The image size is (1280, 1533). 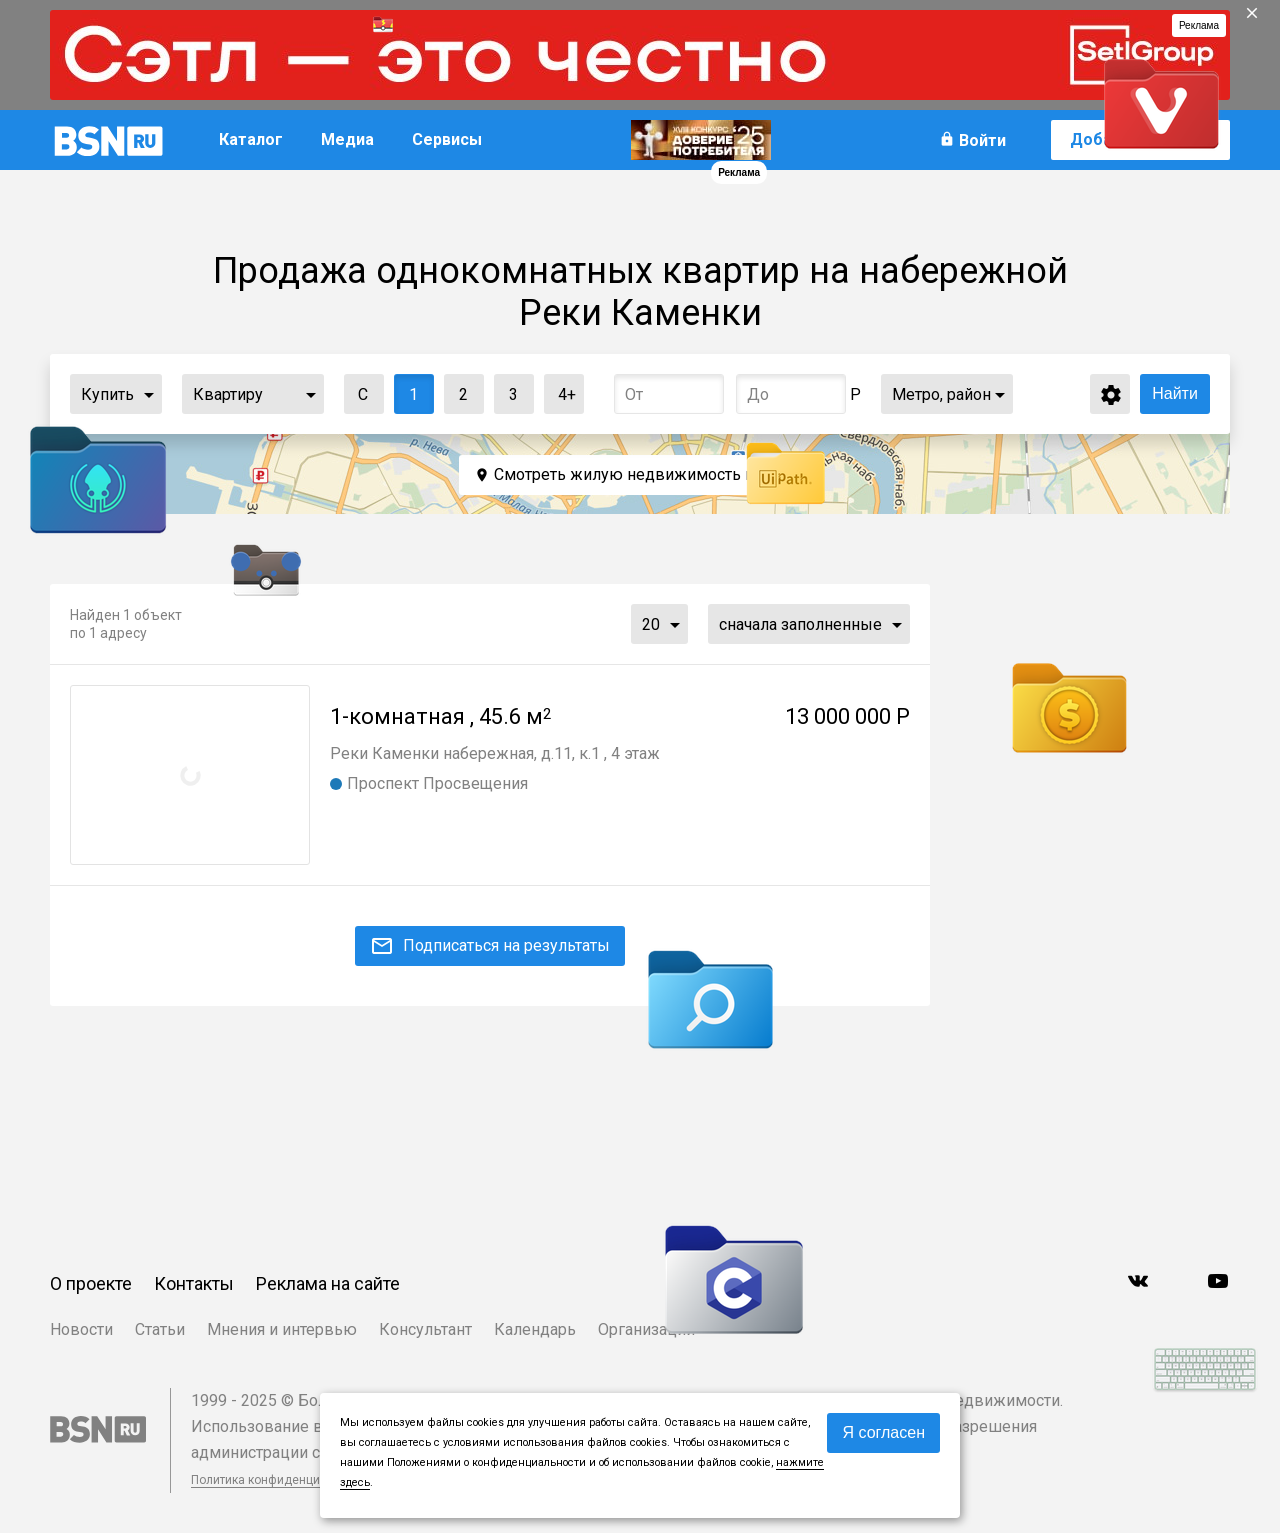 What do you see at coordinates (710, 1003) in the screenshot?
I see `search within folder contents` at bounding box center [710, 1003].